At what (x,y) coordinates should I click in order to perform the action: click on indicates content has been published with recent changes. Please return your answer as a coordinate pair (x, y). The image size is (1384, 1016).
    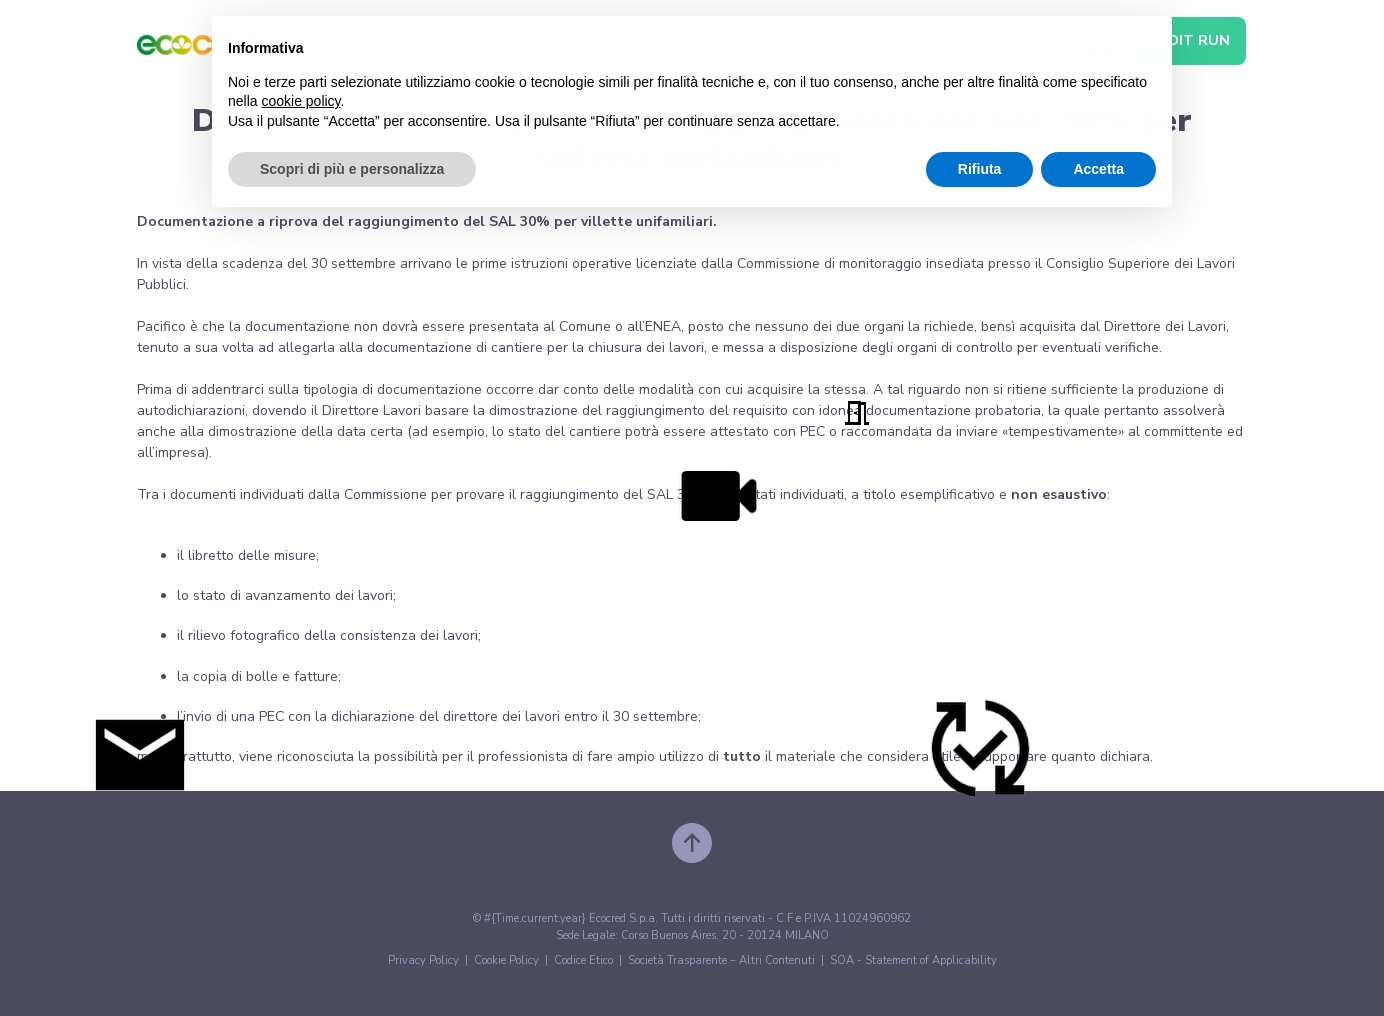
    Looking at the image, I should click on (980, 748).